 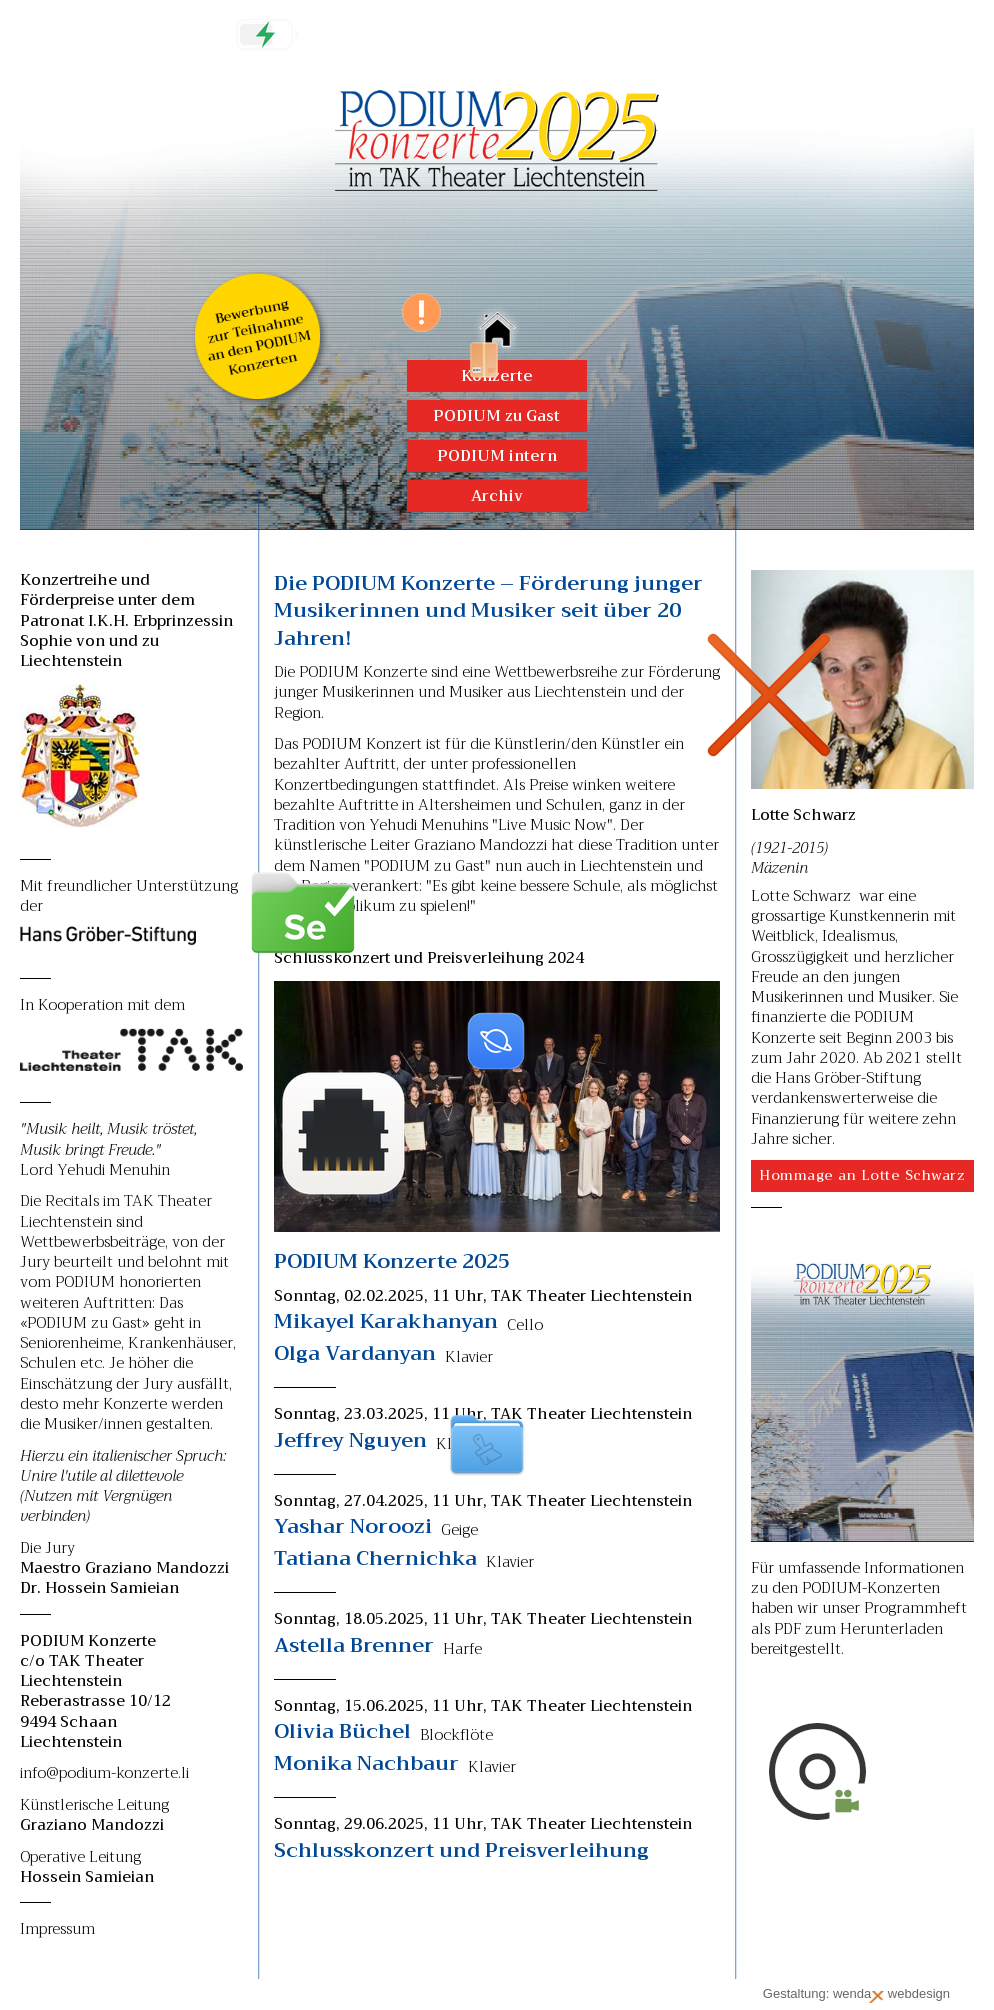 What do you see at coordinates (343, 1133) in the screenshot?
I see `configure DSL network connection settings` at bounding box center [343, 1133].